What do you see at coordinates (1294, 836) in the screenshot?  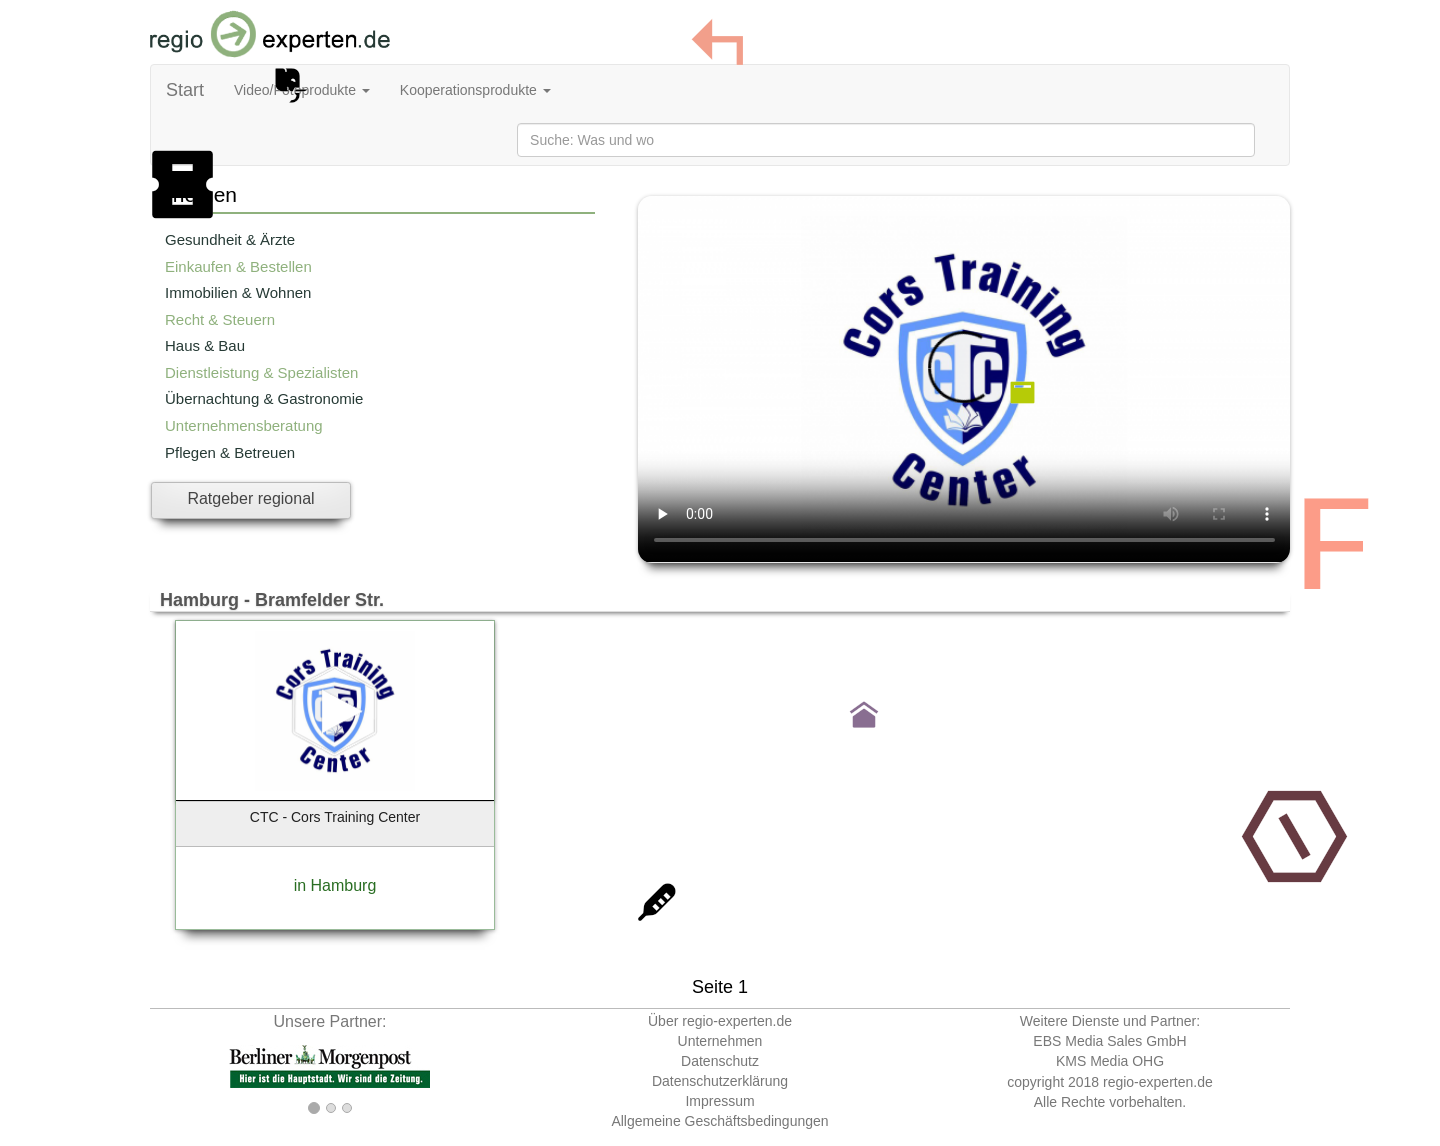 I see `access system settings` at bounding box center [1294, 836].